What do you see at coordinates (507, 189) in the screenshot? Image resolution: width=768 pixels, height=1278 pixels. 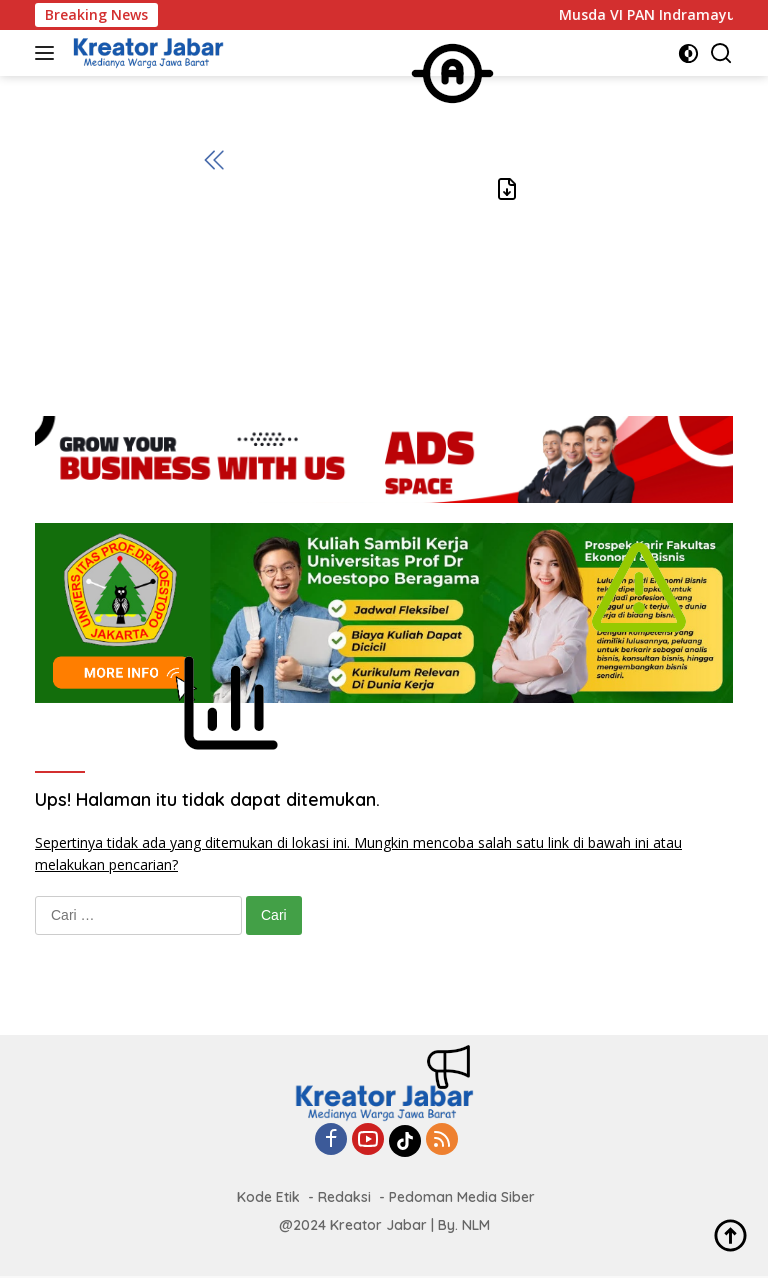 I see `download file` at bounding box center [507, 189].